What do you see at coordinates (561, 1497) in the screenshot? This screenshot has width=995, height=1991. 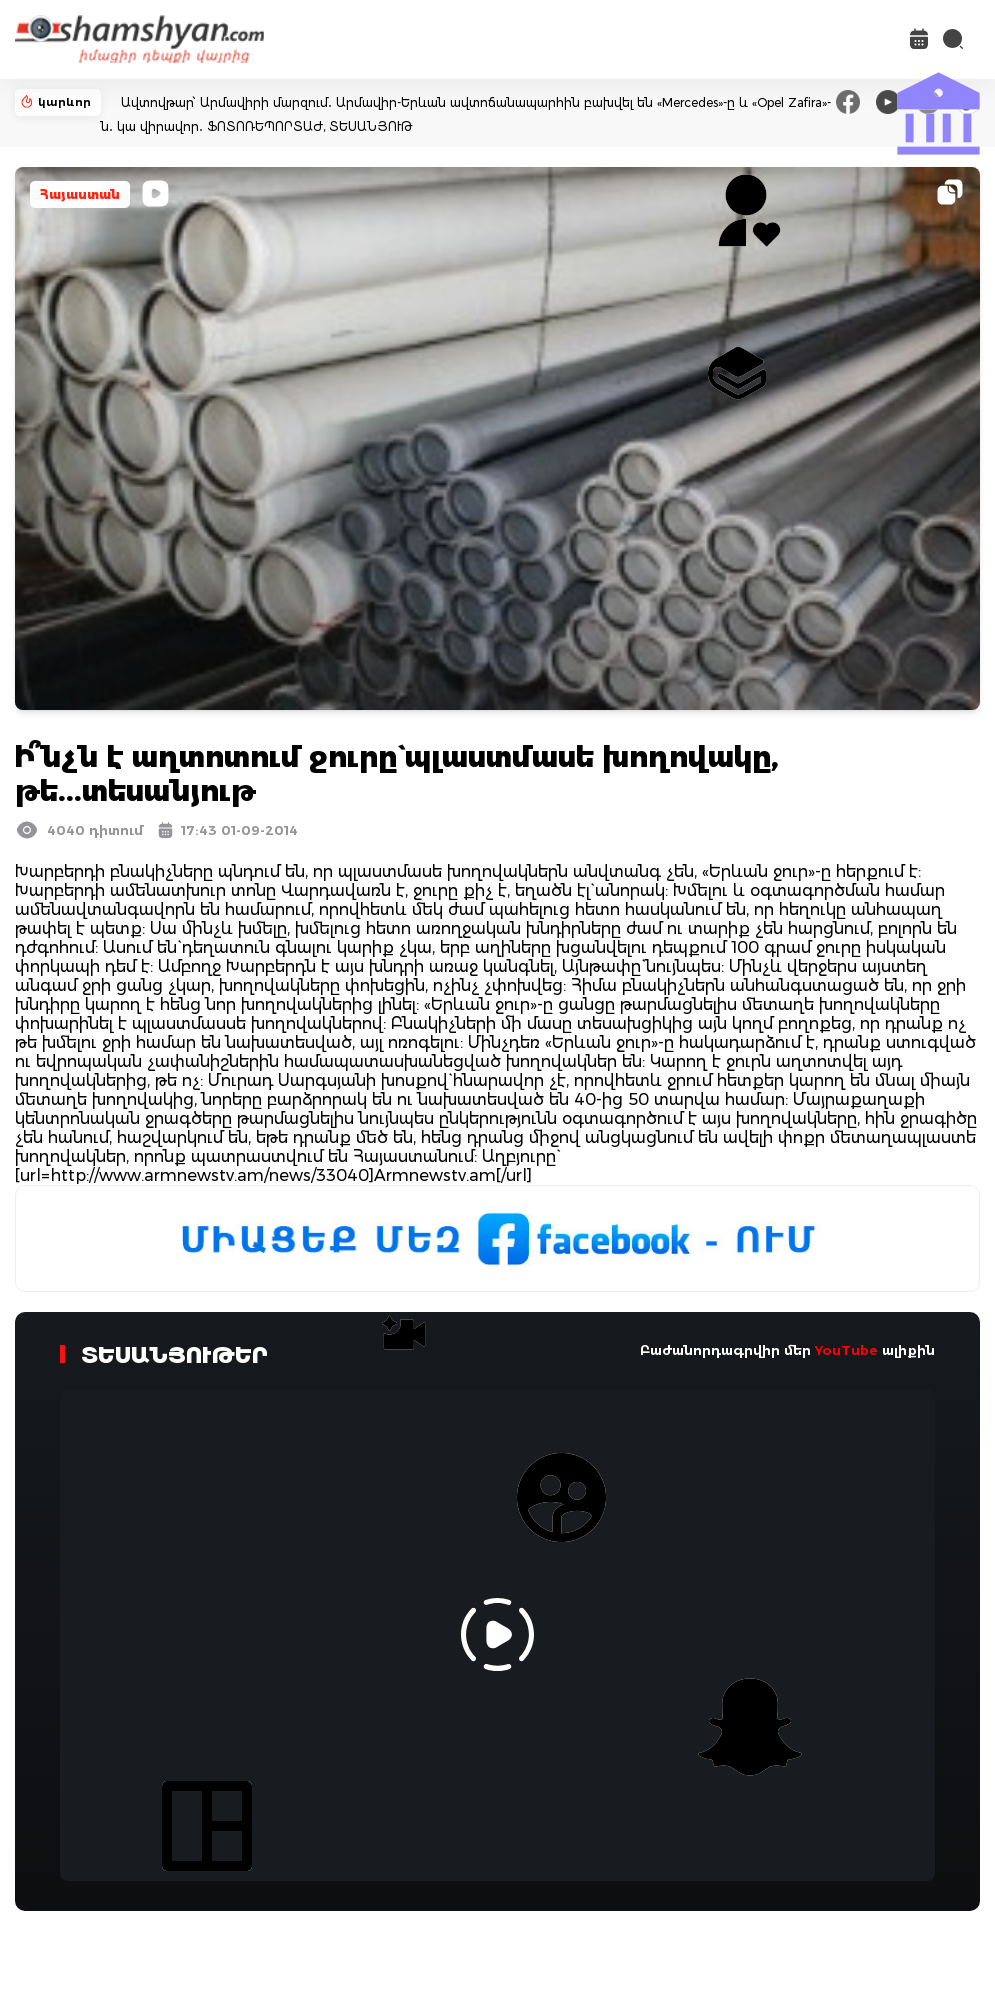 I see `view group members or team` at bounding box center [561, 1497].